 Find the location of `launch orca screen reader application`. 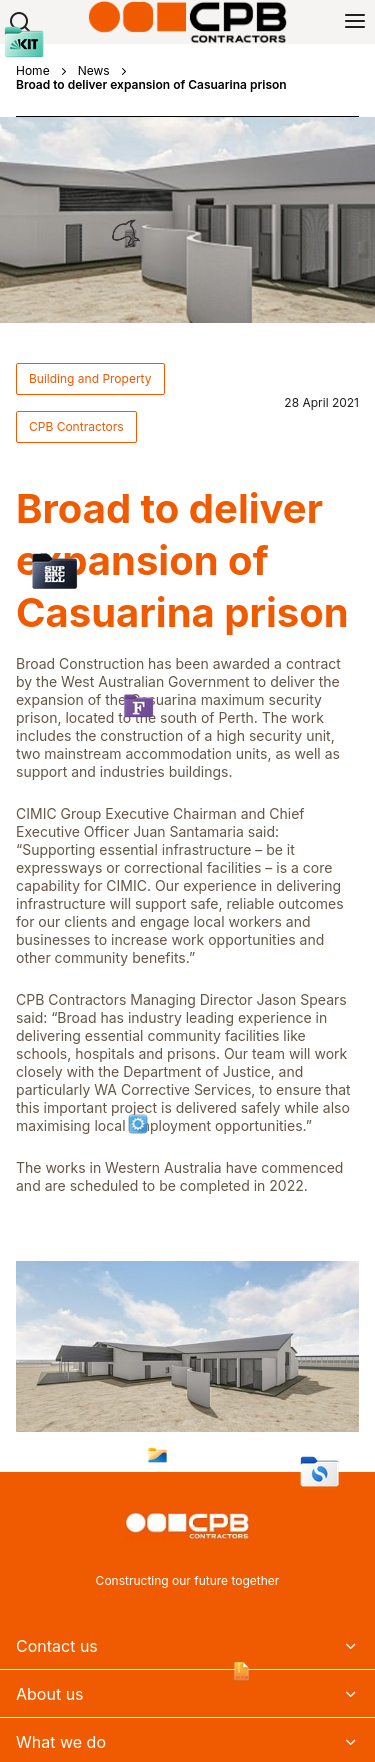

launch orca screen reader application is located at coordinates (126, 233).